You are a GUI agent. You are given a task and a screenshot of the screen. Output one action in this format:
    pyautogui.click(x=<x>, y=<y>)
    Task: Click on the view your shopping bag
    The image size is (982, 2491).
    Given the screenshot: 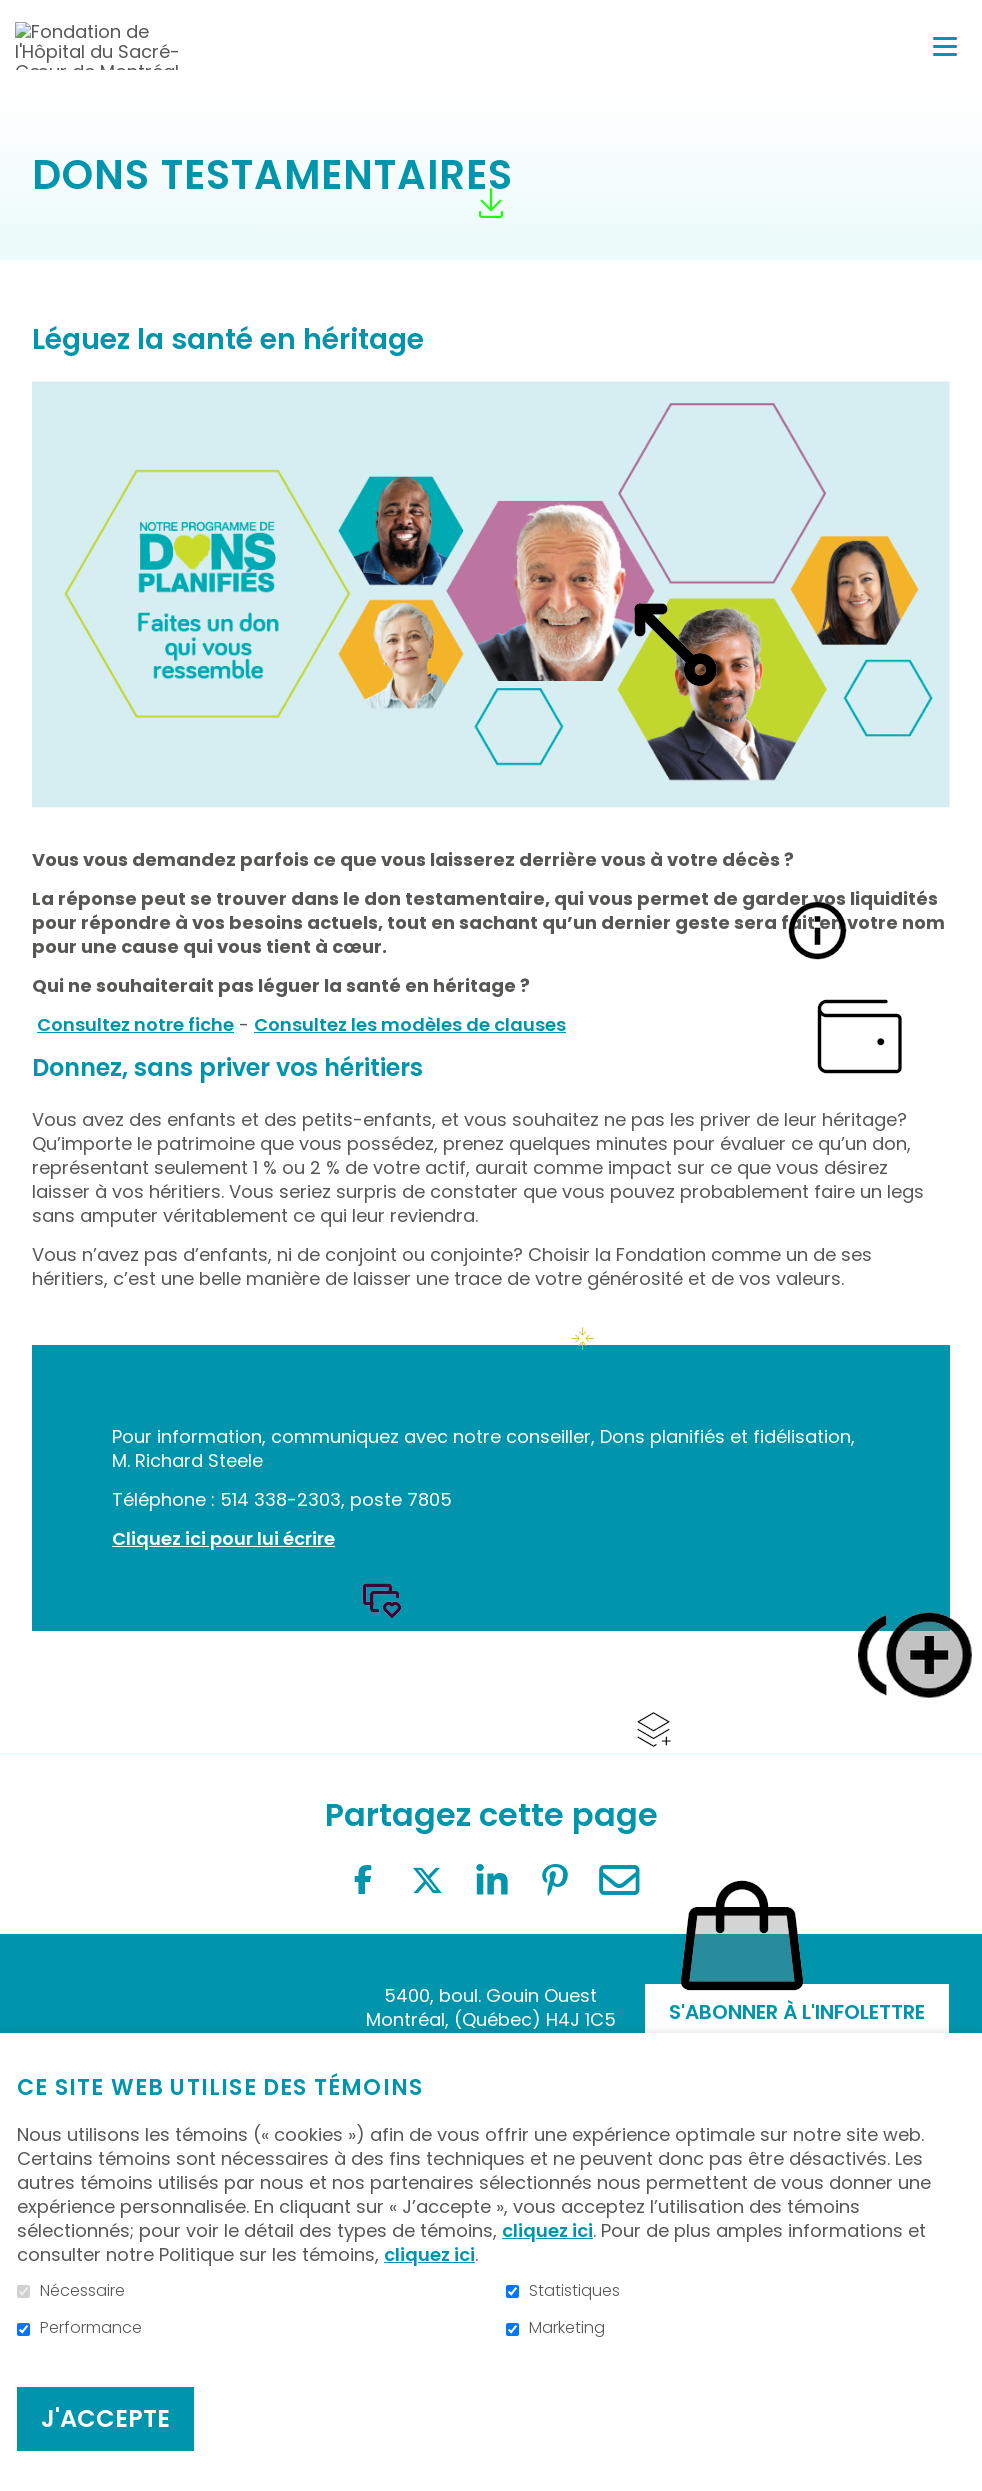 What is the action you would take?
    pyautogui.click(x=742, y=1942)
    